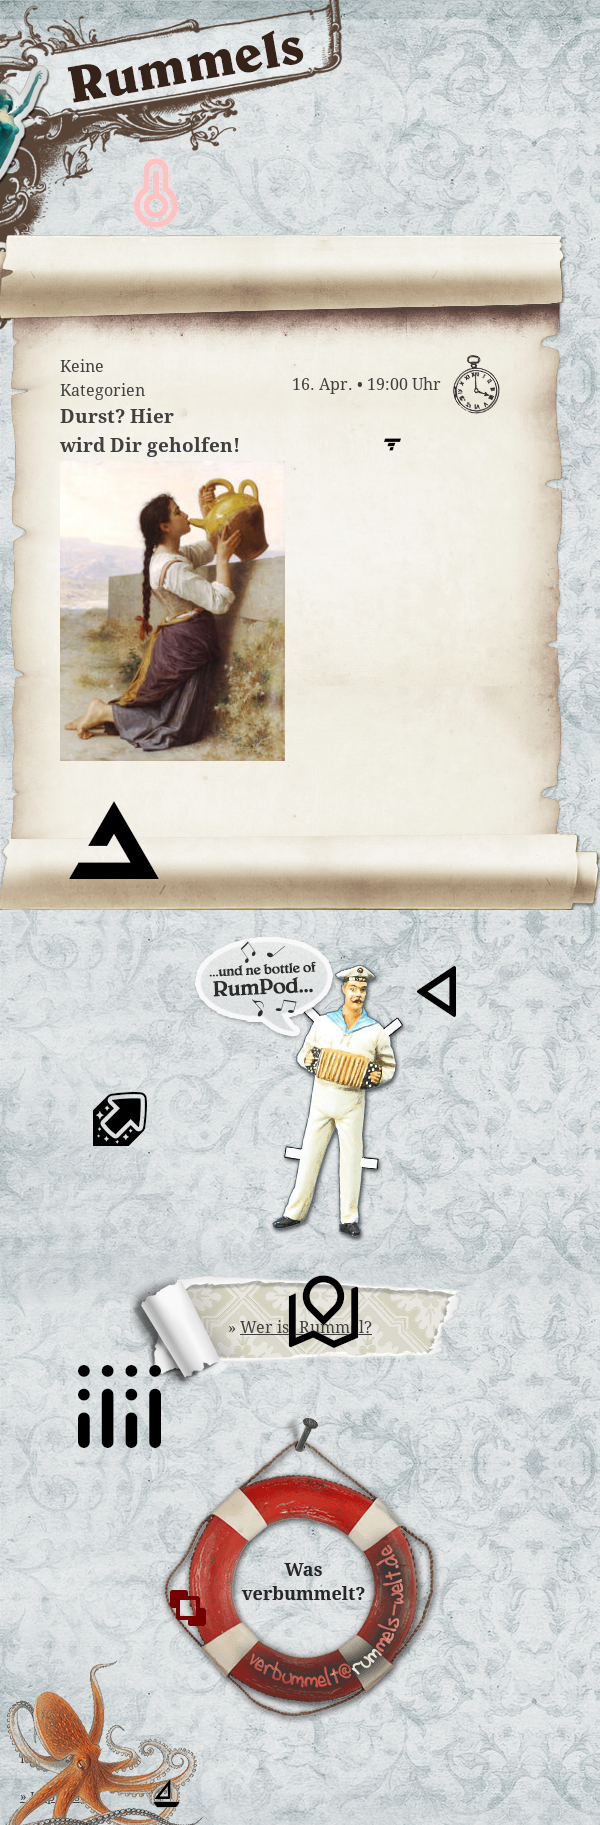 The height and width of the screenshot is (1825, 600). What do you see at coordinates (442, 991) in the screenshot?
I see `play media in reverse` at bounding box center [442, 991].